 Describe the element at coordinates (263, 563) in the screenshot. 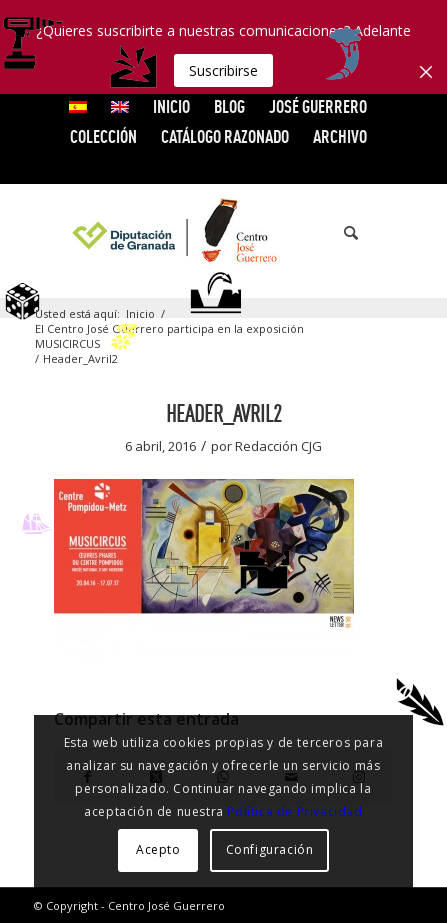

I see `report property damage` at that location.